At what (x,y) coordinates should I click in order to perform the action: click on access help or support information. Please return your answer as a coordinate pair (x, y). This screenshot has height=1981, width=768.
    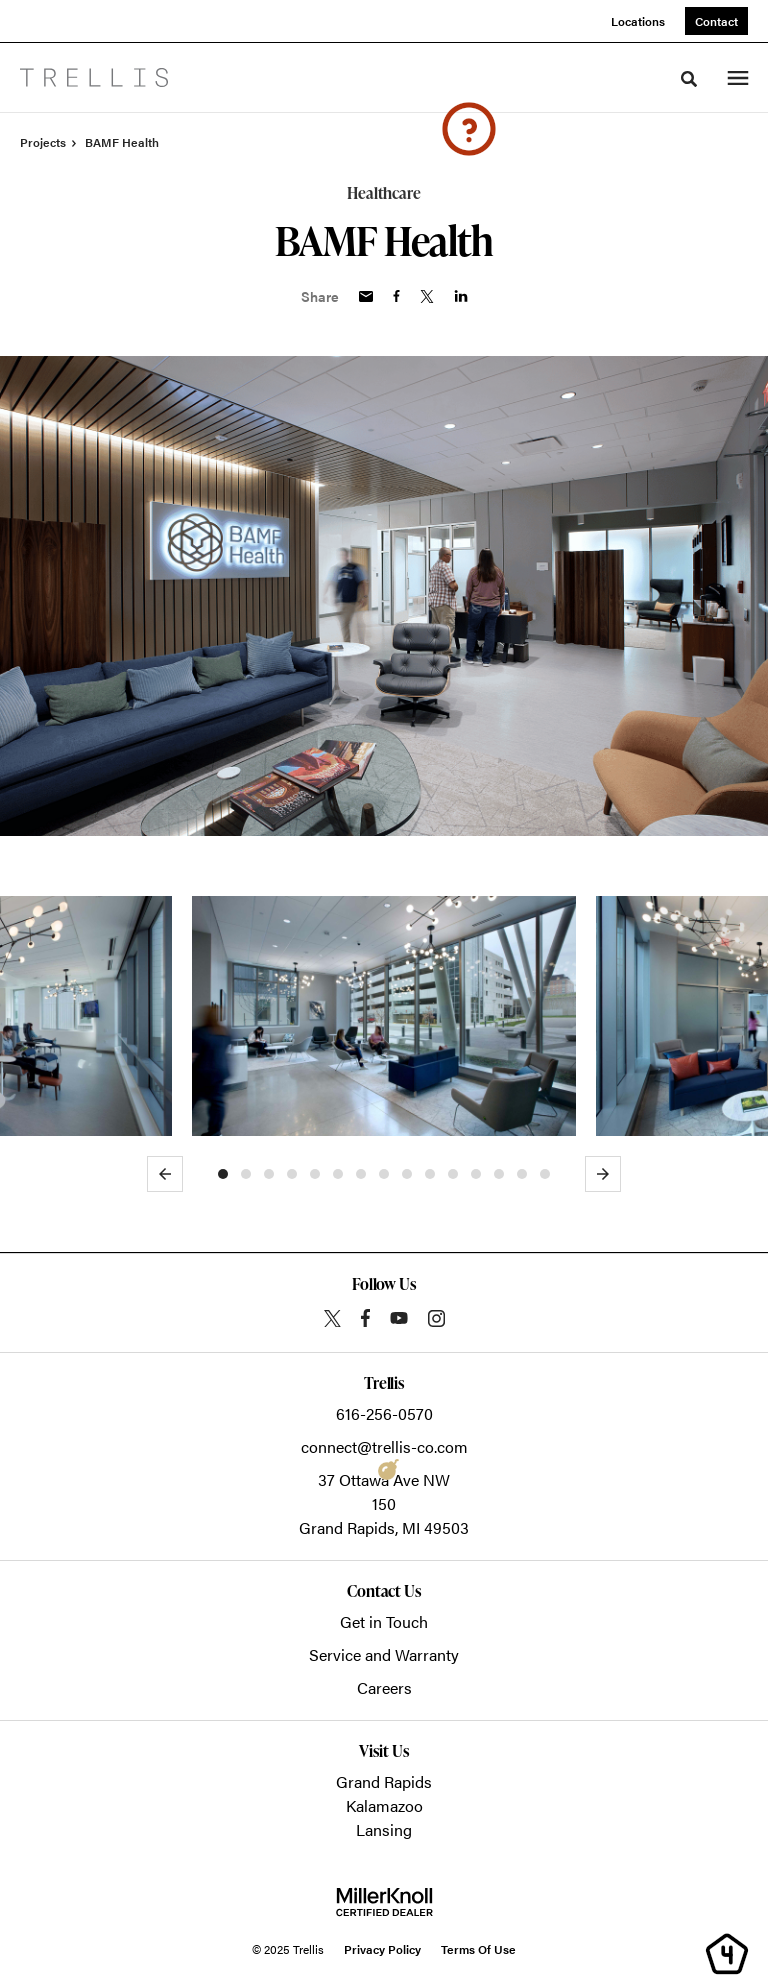
    Looking at the image, I should click on (469, 129).